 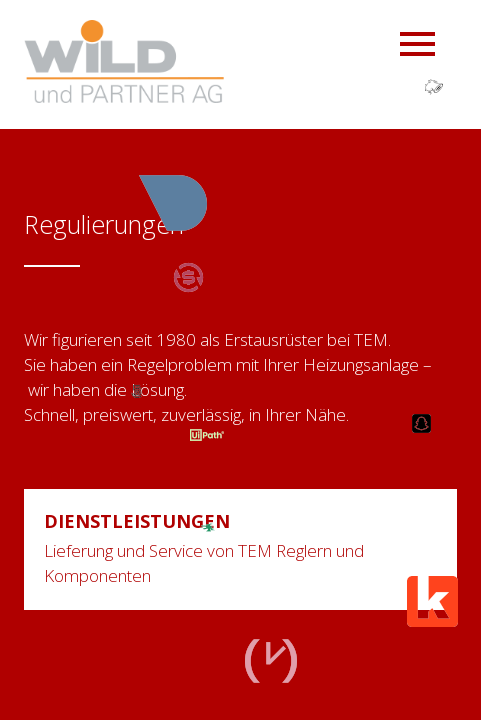 I want to click on visit 500px photography platform, so click(x=136, y=391).